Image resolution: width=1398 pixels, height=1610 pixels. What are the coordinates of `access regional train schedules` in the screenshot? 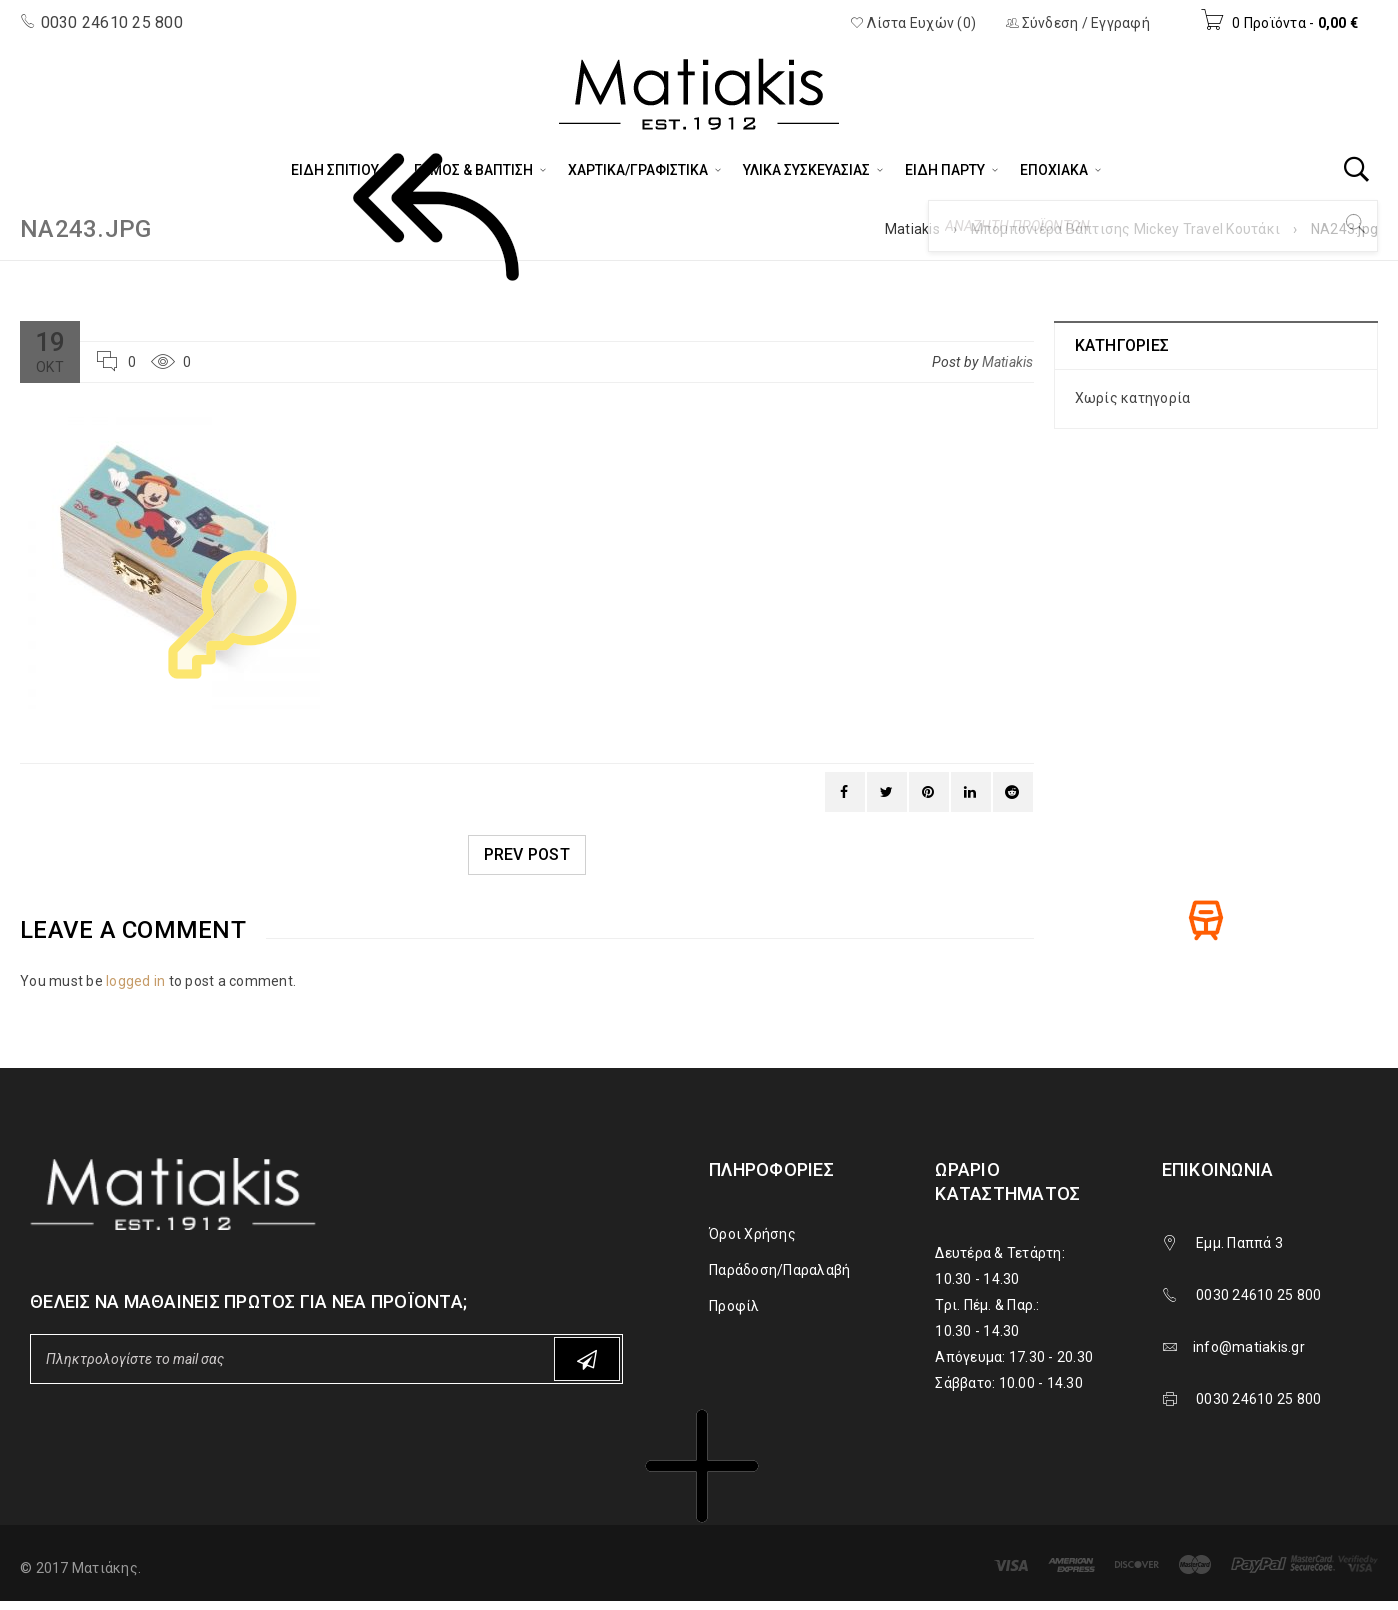 It's located at (1206, 919).